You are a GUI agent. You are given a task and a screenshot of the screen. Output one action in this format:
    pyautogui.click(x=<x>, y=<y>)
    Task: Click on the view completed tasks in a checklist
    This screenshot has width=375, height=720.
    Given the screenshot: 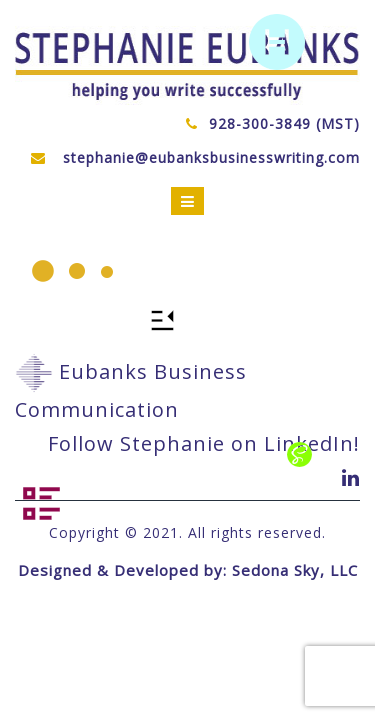 What is the action you would take?
    pyautogui.click(x=41, y=503)
    